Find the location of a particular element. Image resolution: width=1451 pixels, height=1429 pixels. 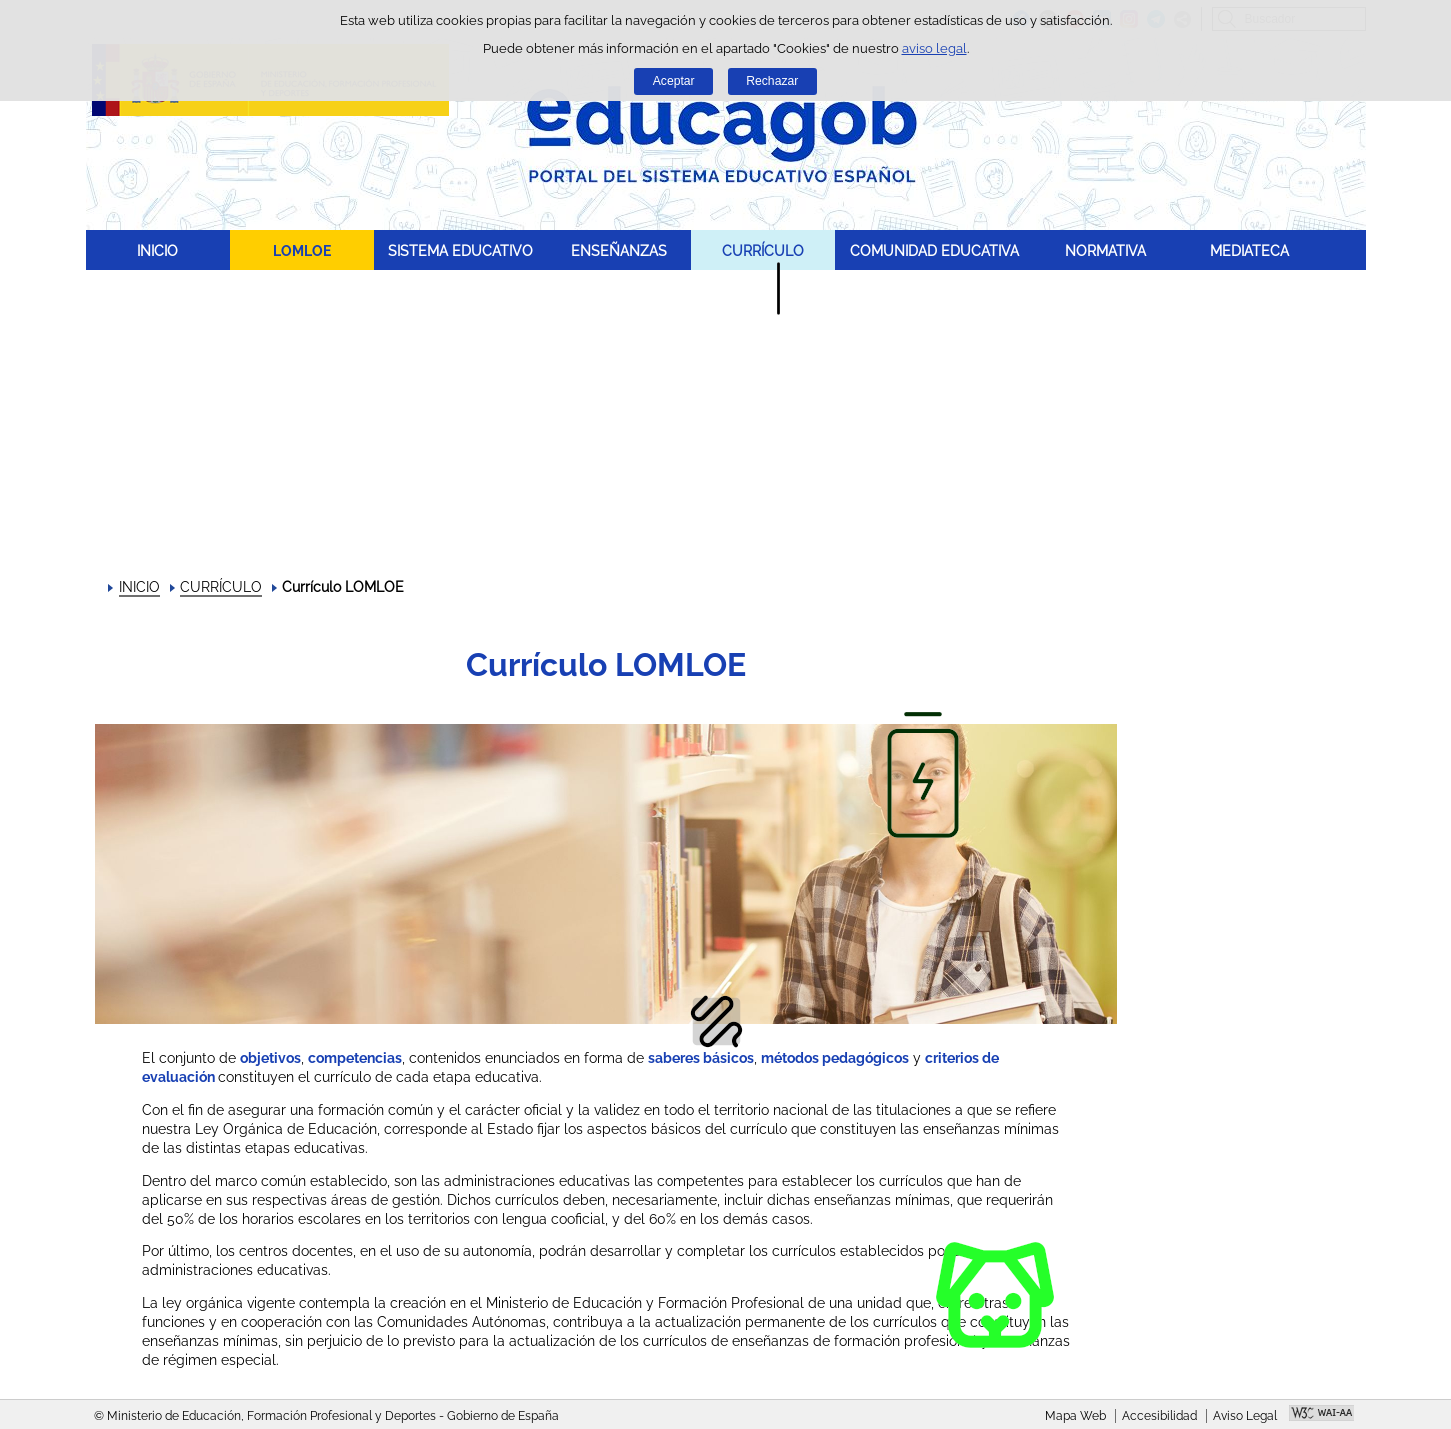

access freehand drawing or annotation tools is located at coordinates (716, 1021).